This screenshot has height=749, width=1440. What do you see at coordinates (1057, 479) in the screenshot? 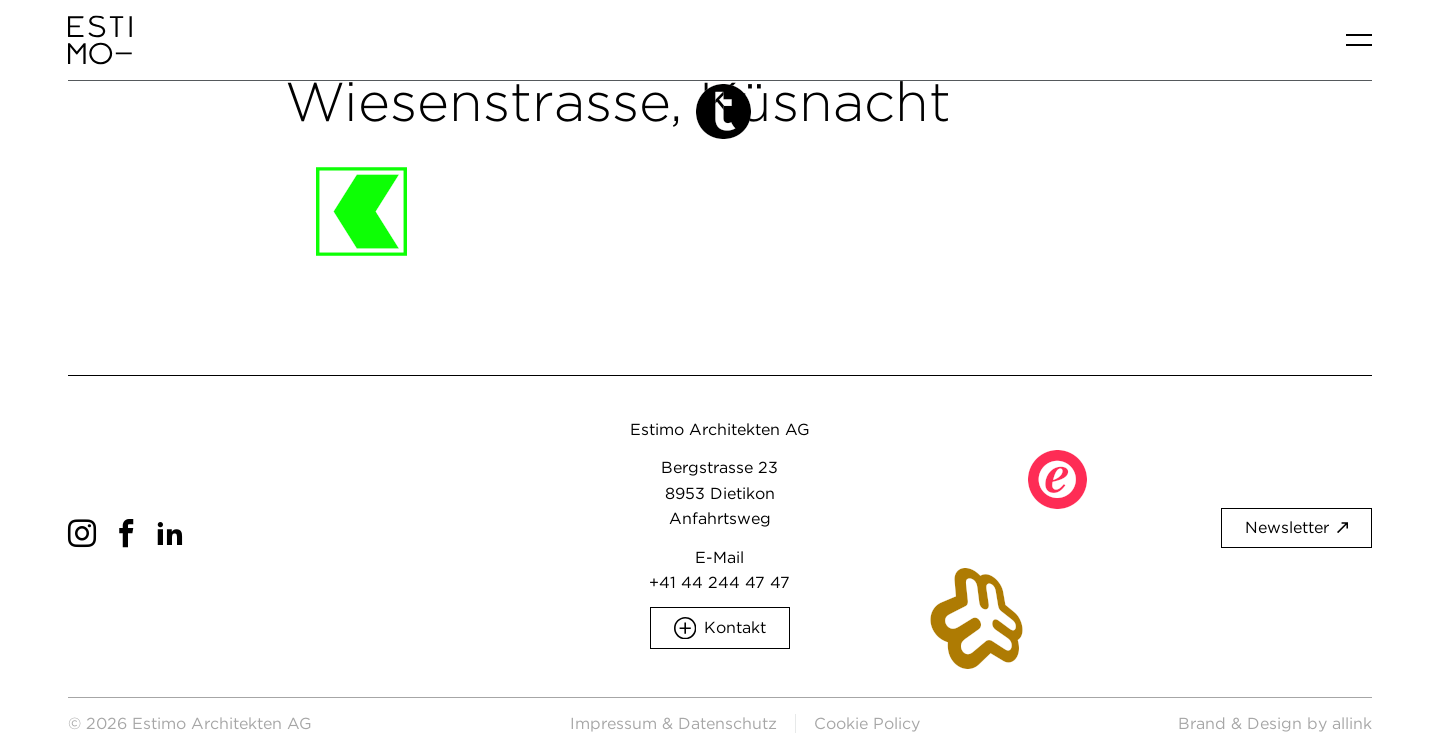
I see `trusted shops certification badge indicating verified seller status` at bounding box center [1057, 479].